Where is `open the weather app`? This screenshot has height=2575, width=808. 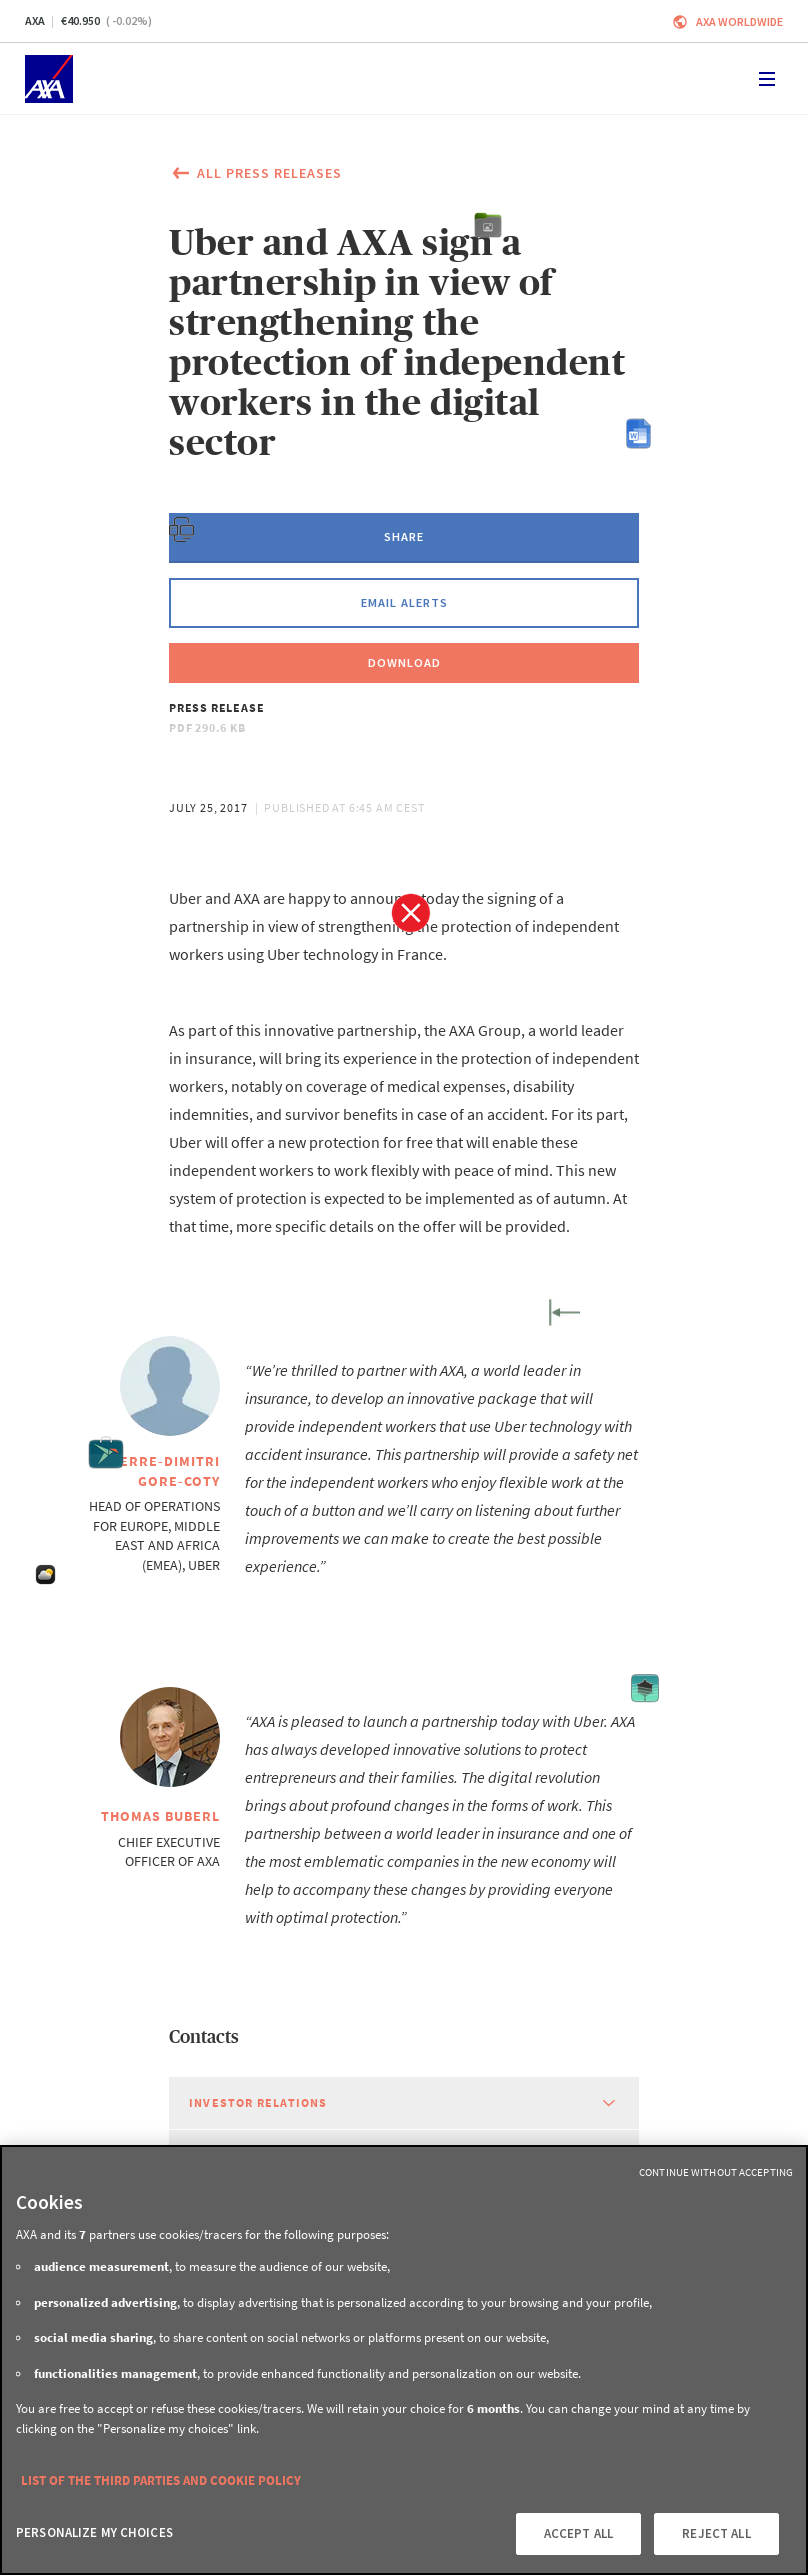
open the weather app is located at coordinates (45, 1574).